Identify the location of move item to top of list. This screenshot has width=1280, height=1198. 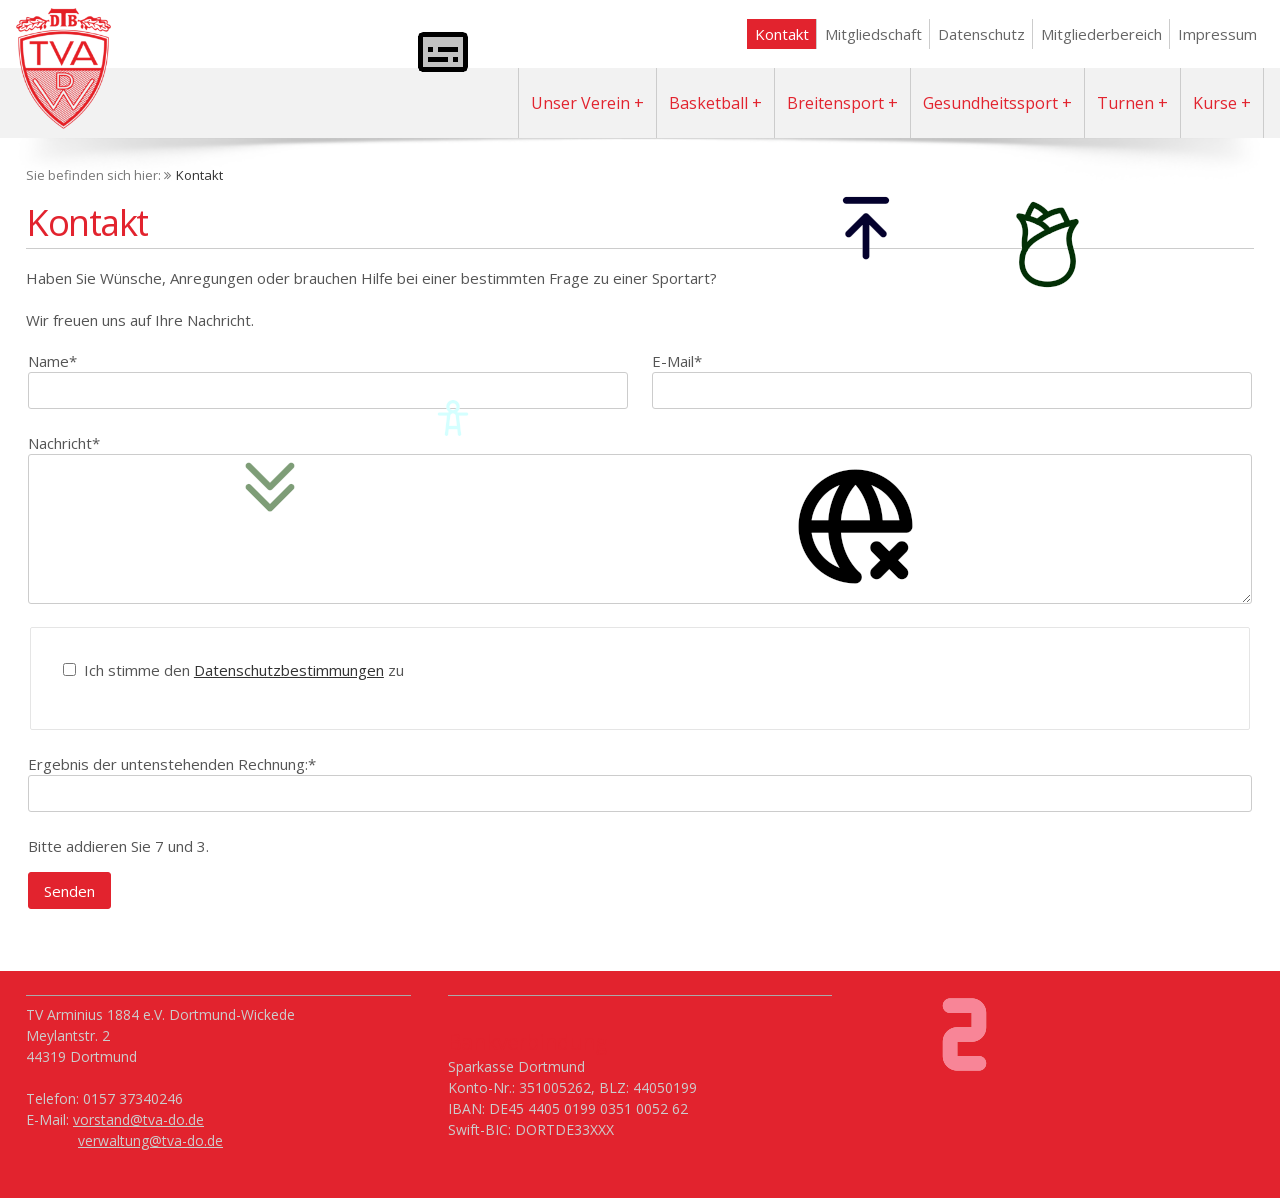
(866, 227).